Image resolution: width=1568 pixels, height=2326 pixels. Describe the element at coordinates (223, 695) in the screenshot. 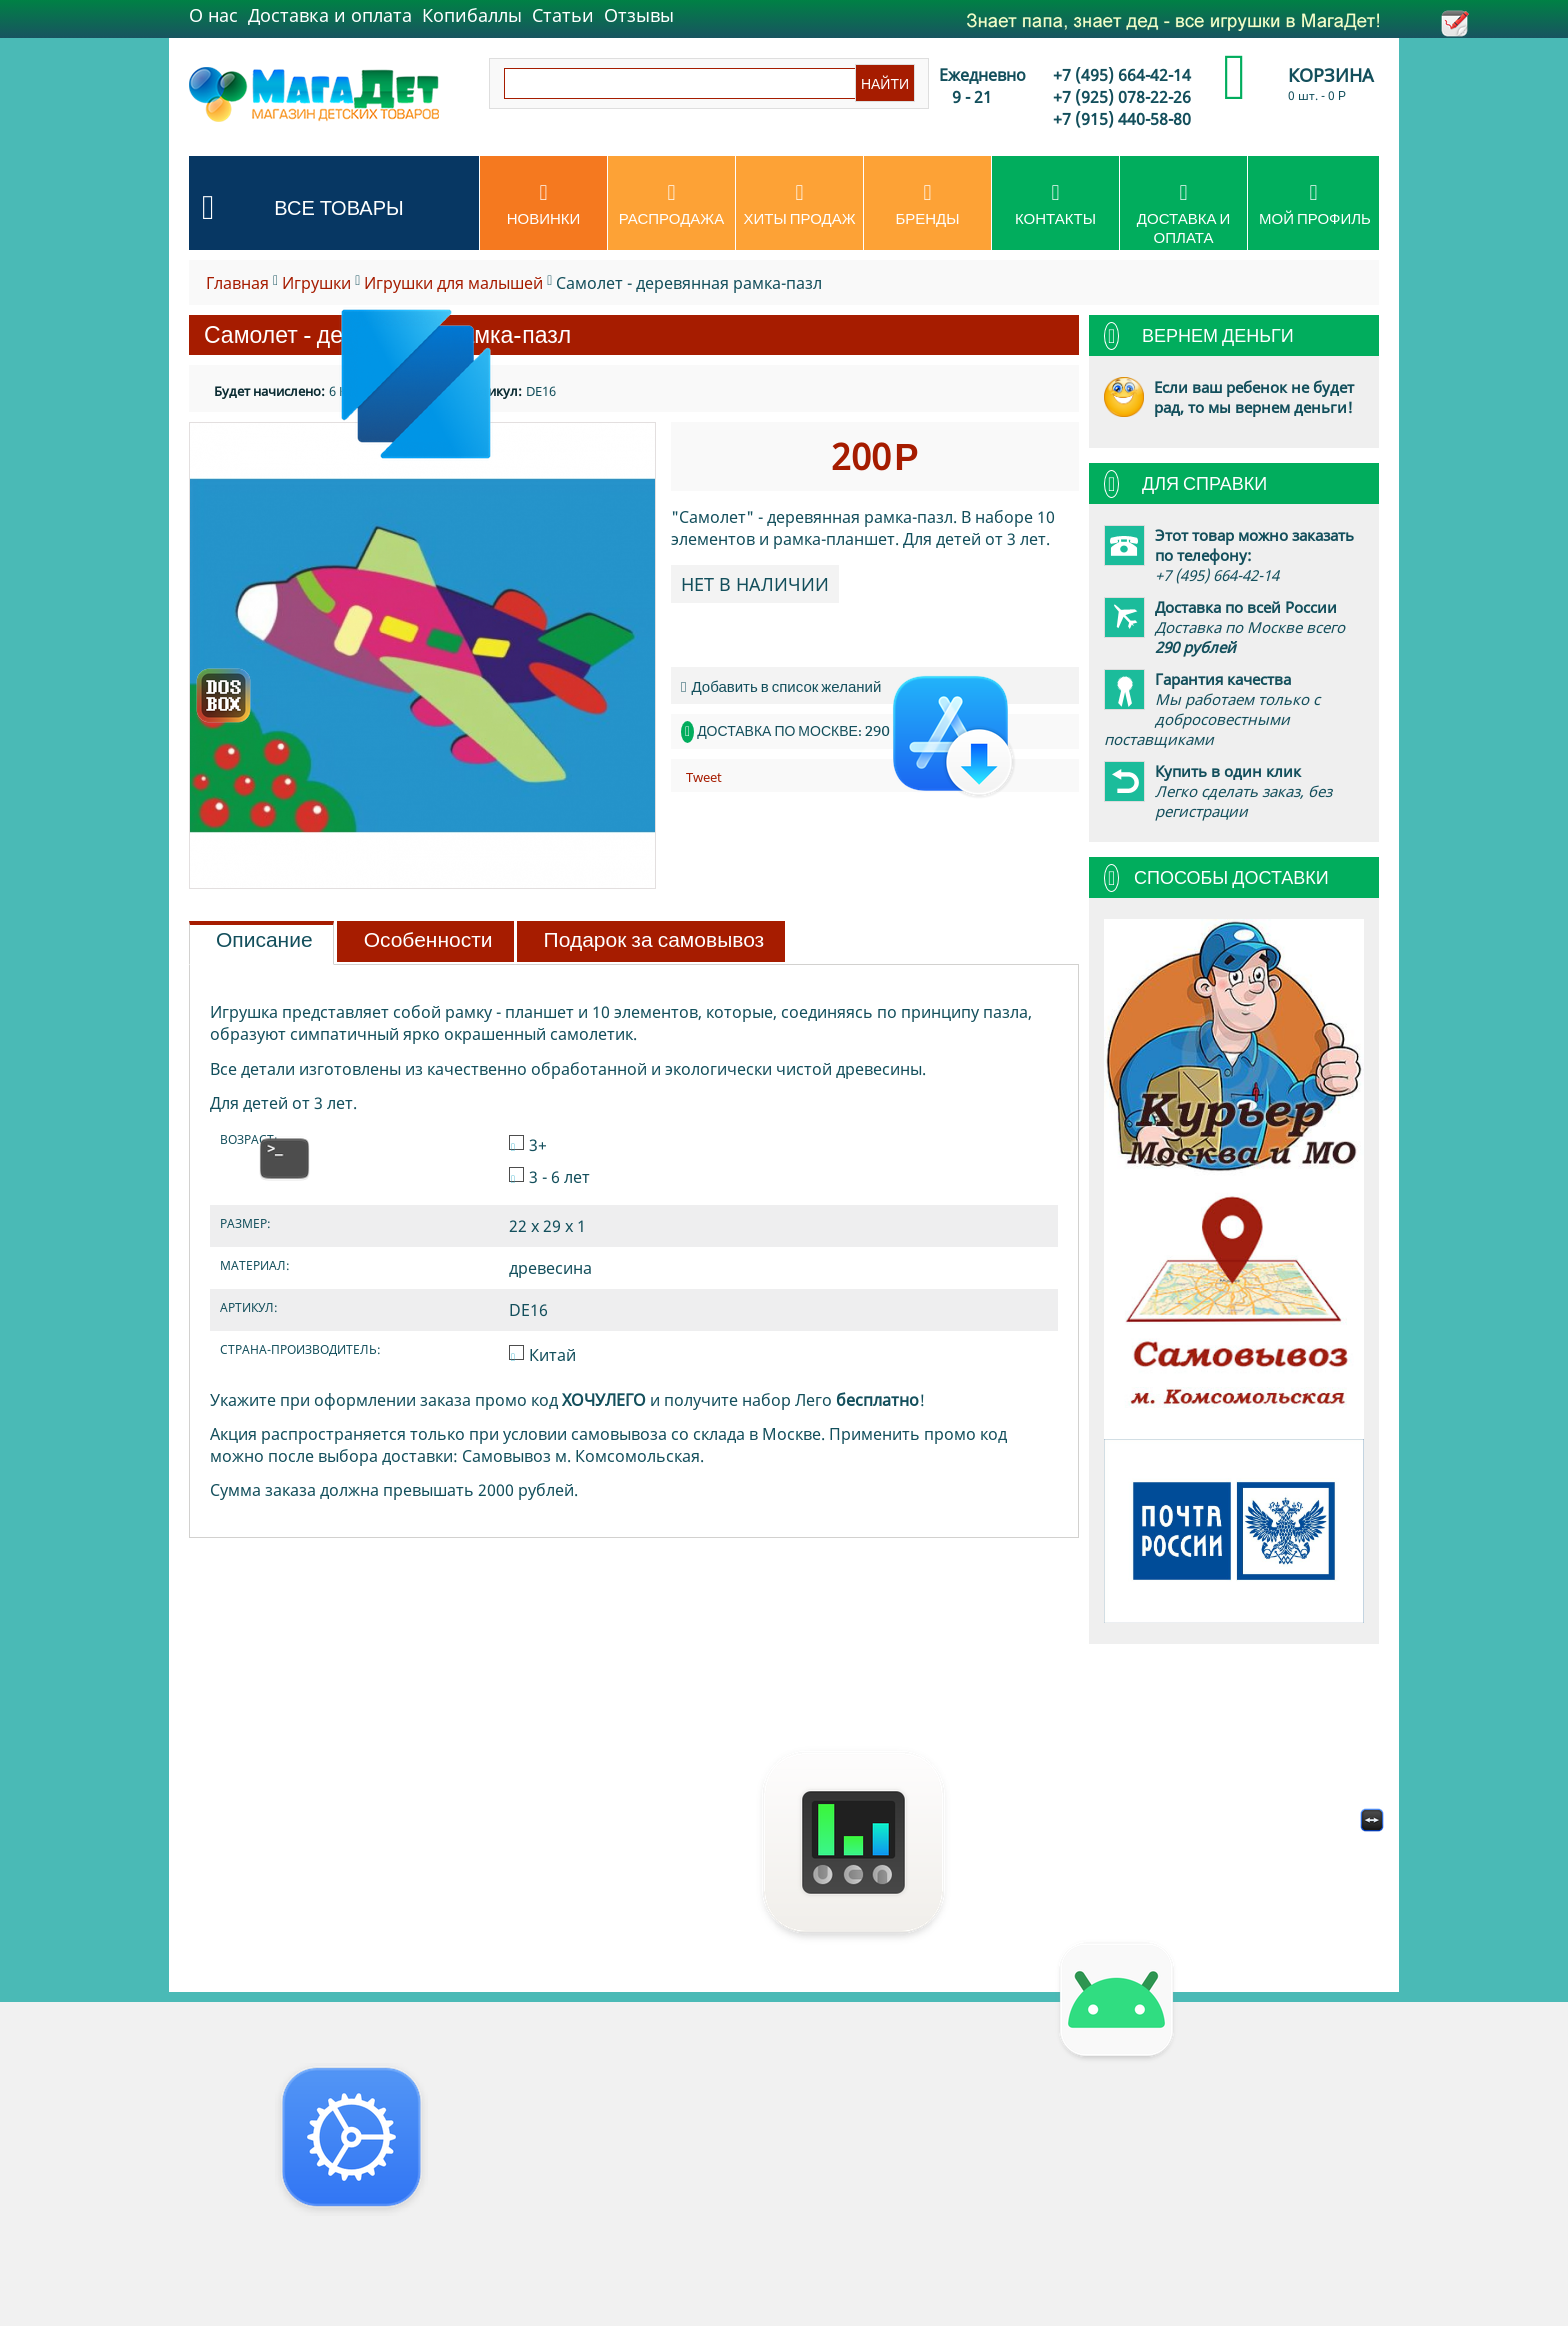

I see `launch DOSBox Staging emulator` at that location.